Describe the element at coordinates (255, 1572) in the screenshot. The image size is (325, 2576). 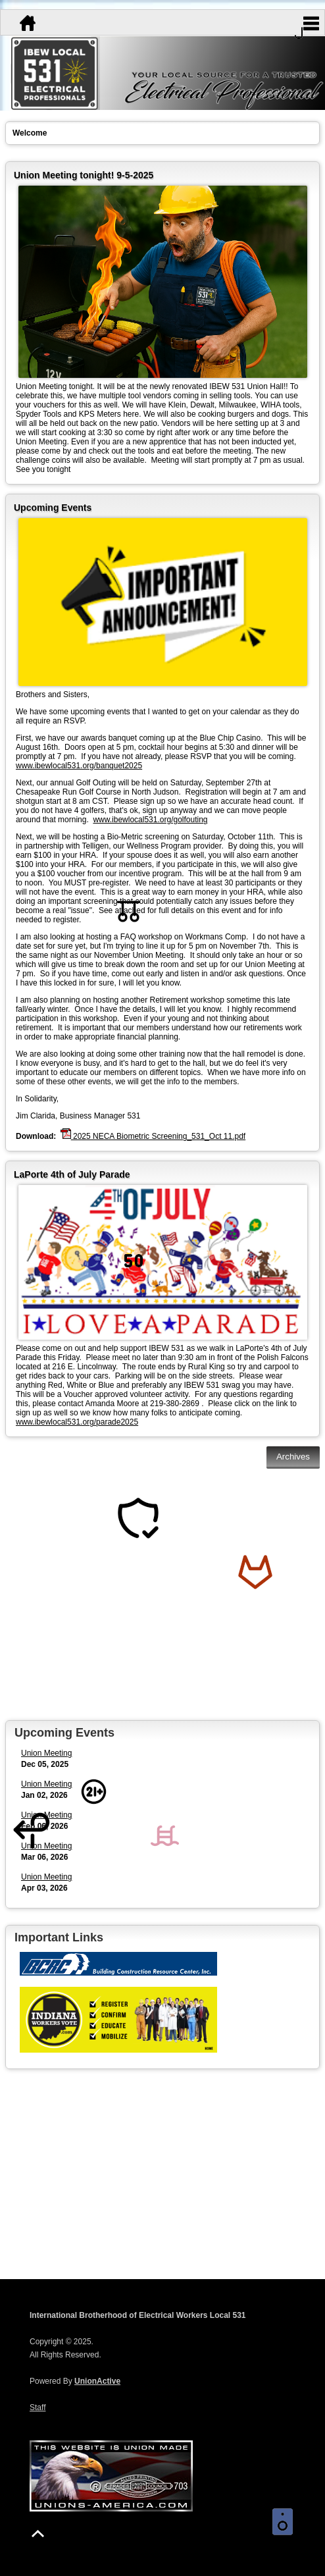
I see `link to GitLab repository` at that location.